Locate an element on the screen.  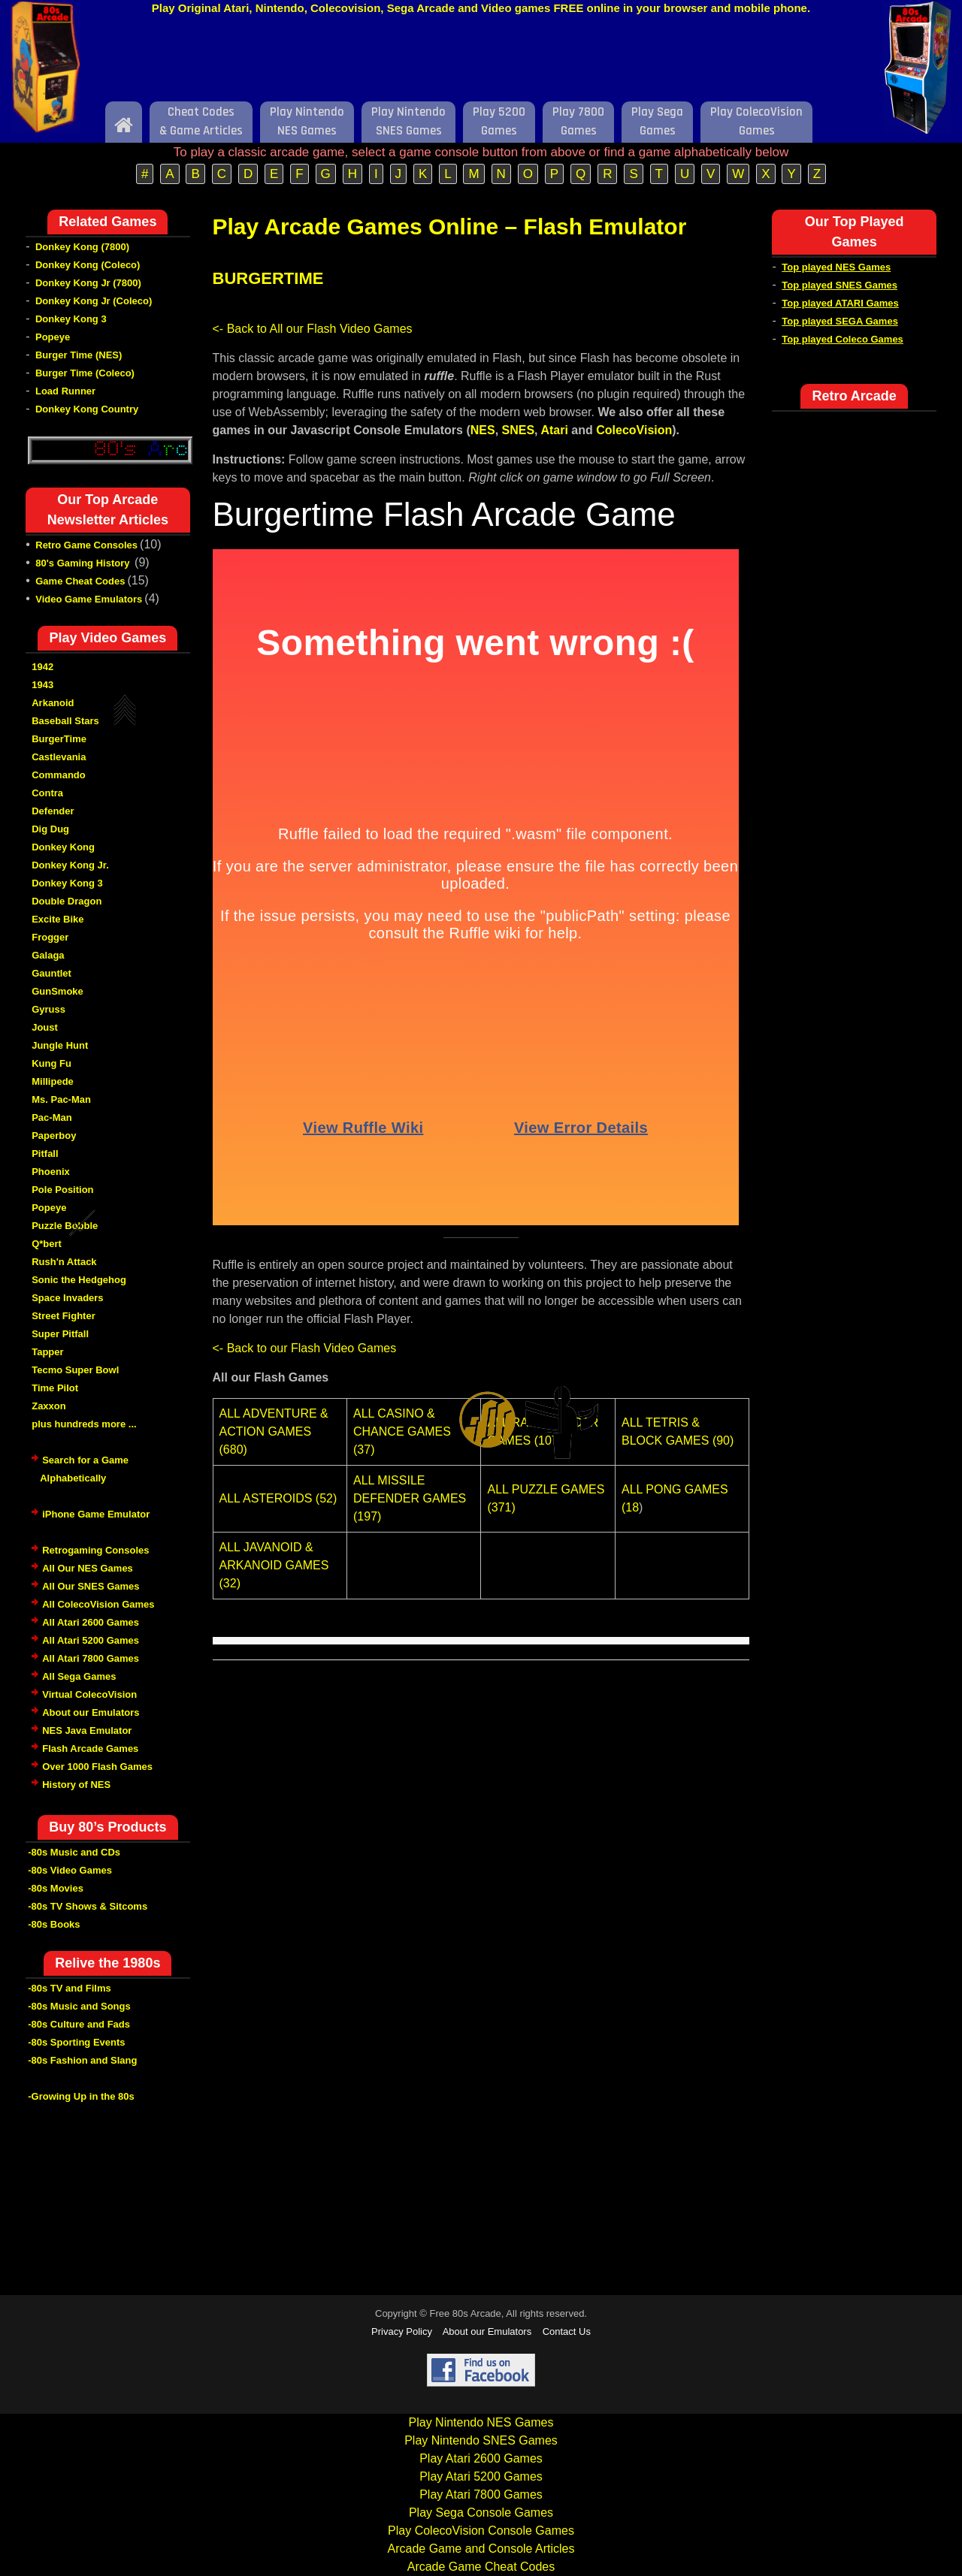
indicates a split or divided character state is located at coordinates (562, 1422).